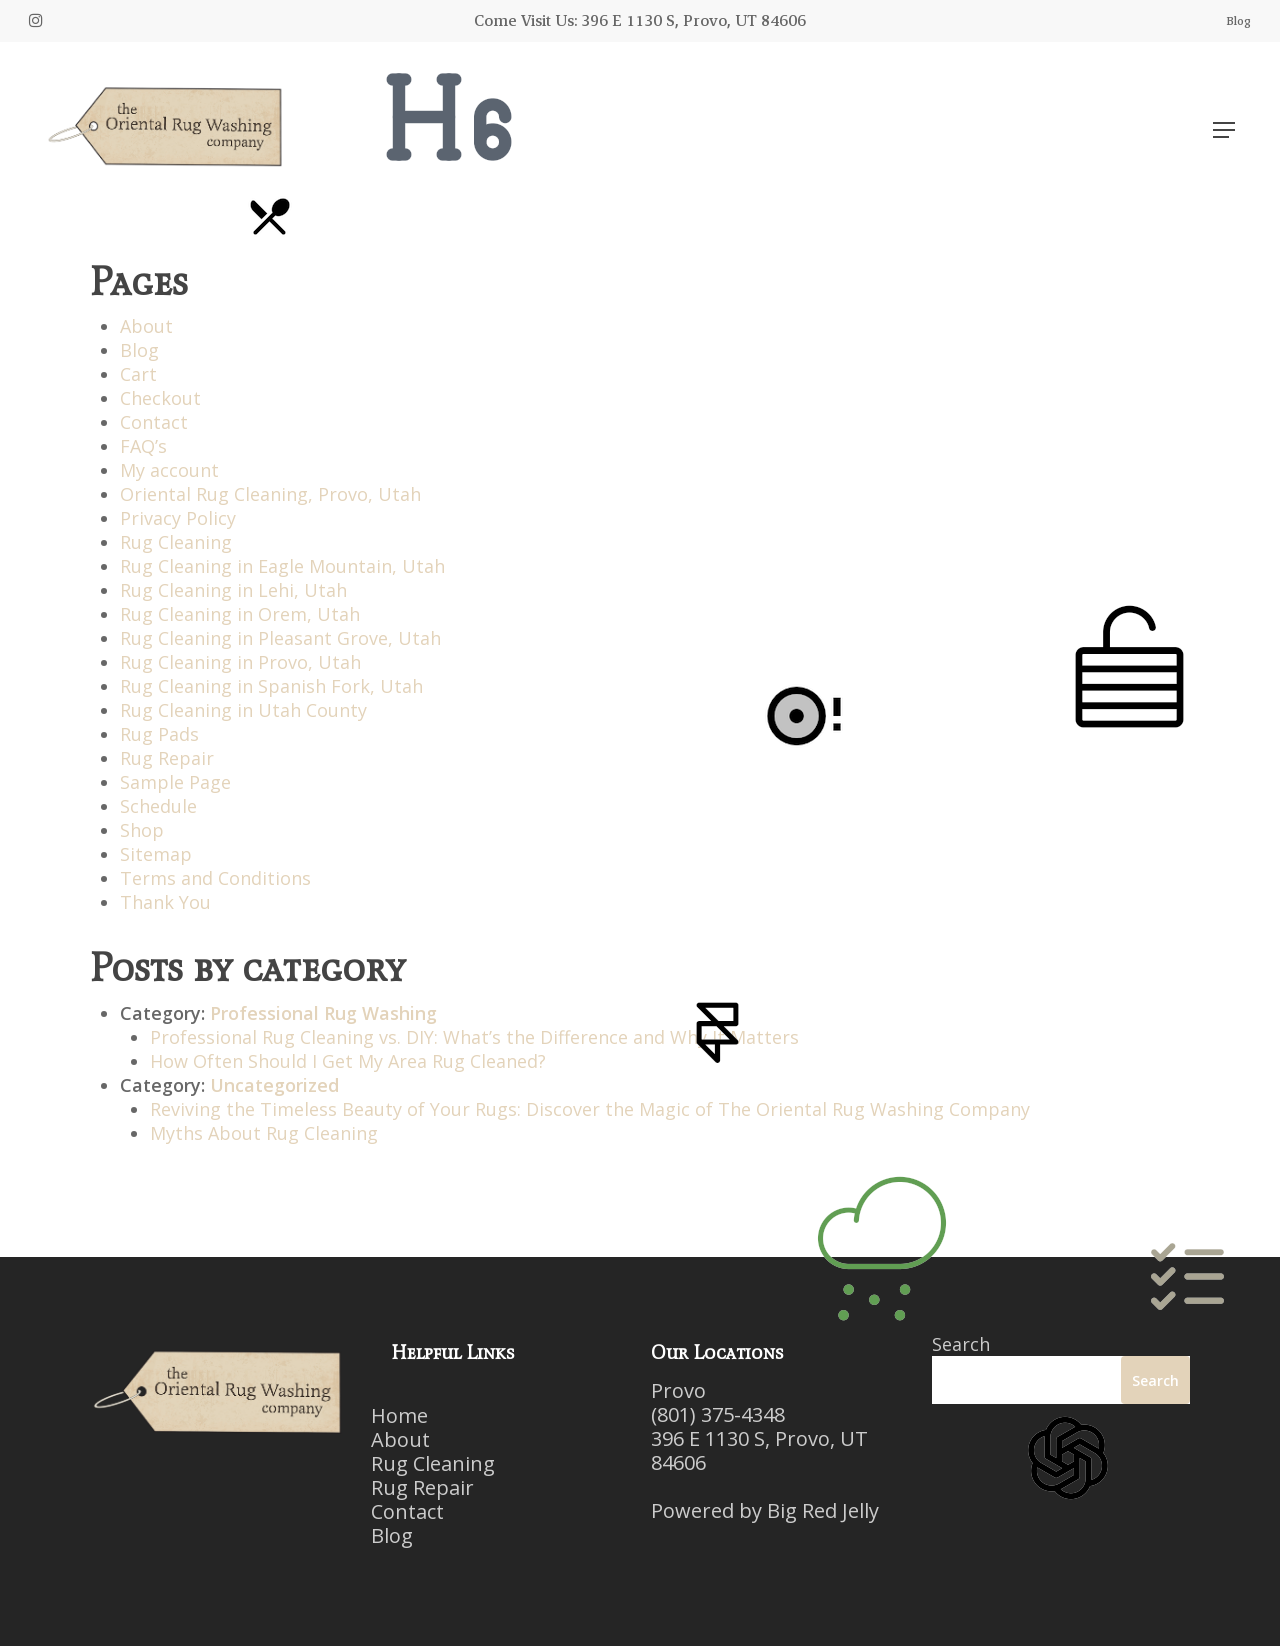 This screenshot has height=1646, width=1280. Describe the element at coordinates (449, 117) in the screenshot. I see `format text as heading level 6` at that location.